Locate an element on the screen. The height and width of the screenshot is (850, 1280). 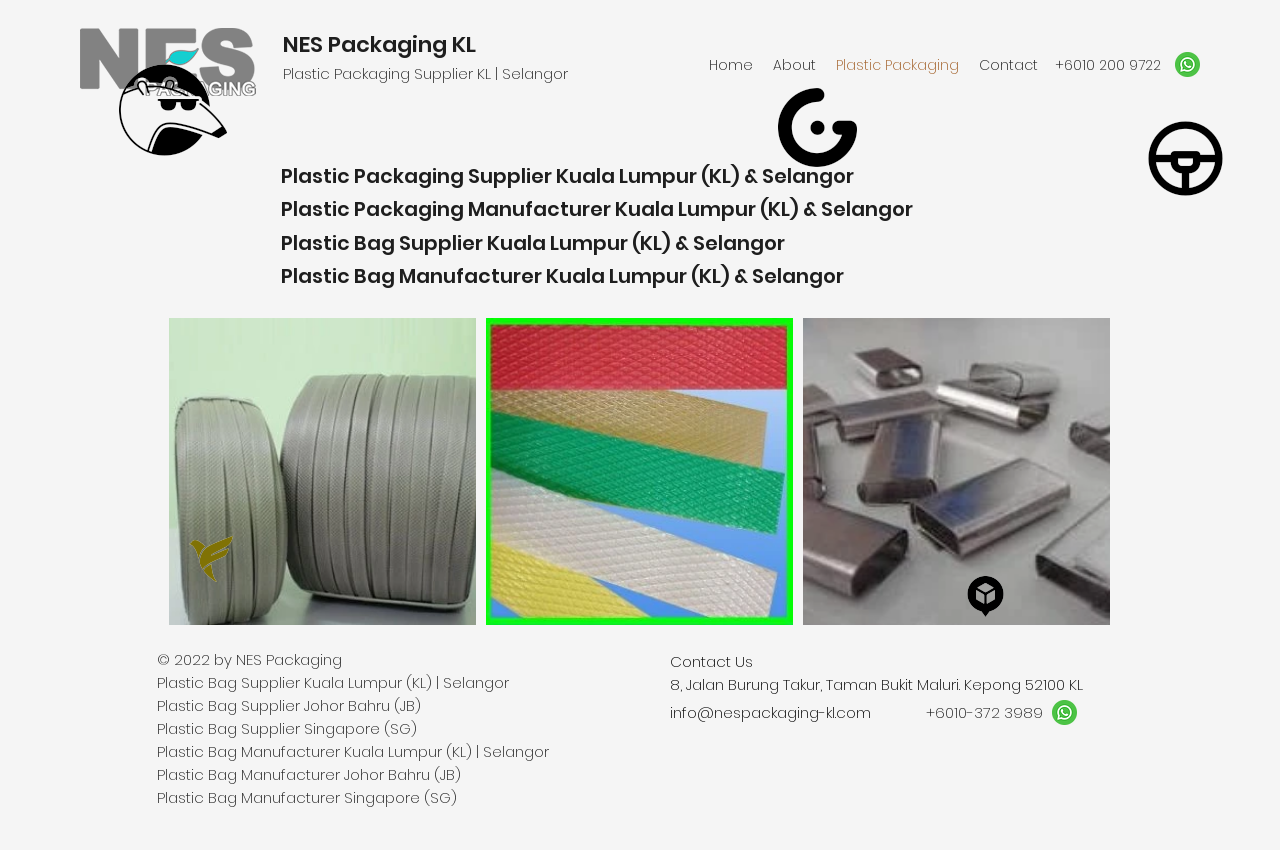
access driving or navigation mode is located at coordinates (1185, 158).